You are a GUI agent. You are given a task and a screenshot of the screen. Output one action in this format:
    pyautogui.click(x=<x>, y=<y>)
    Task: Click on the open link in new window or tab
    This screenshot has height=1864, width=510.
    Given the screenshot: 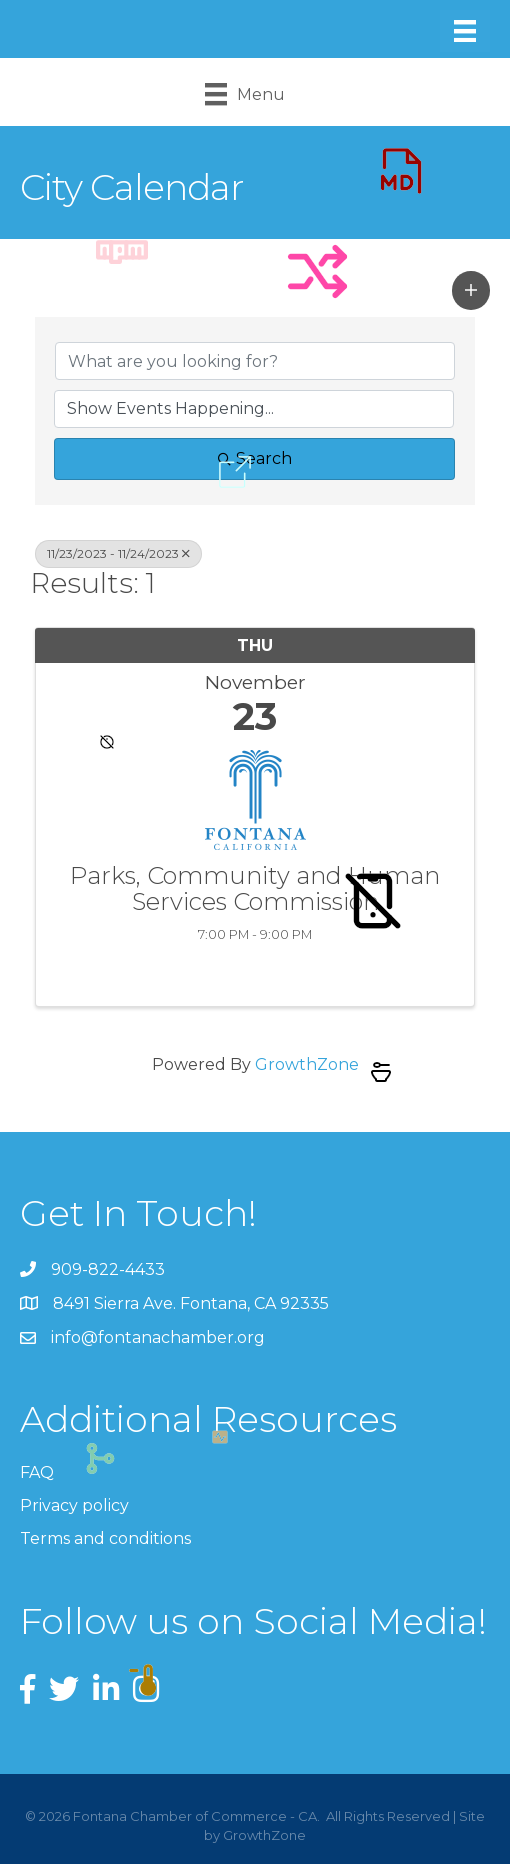 What is the action you would take?
    pyautogui.click(x=235, y=472)
    